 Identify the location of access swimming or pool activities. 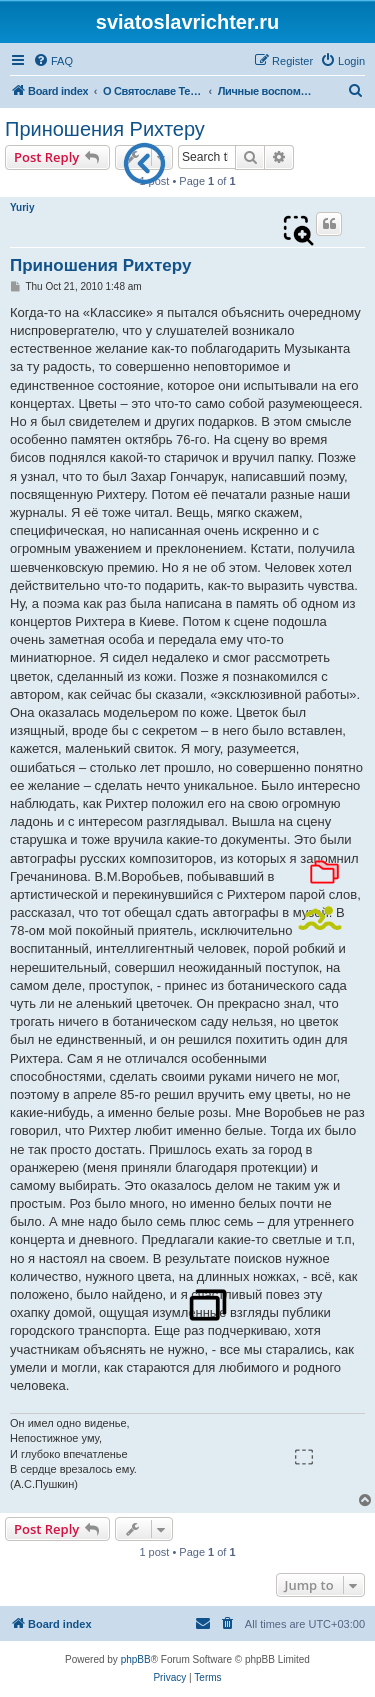
(320, 917).